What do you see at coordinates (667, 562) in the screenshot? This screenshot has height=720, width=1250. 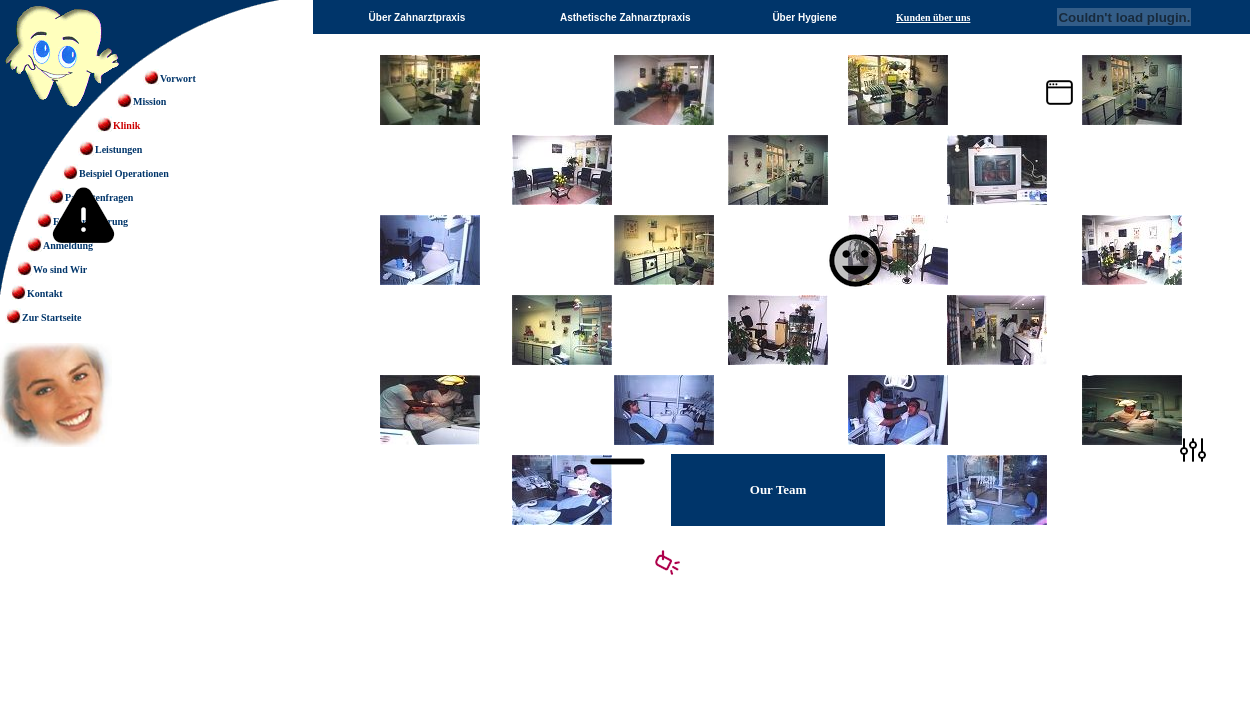 I see `spotlight or highlight feature` at bounding box center [667, 562].